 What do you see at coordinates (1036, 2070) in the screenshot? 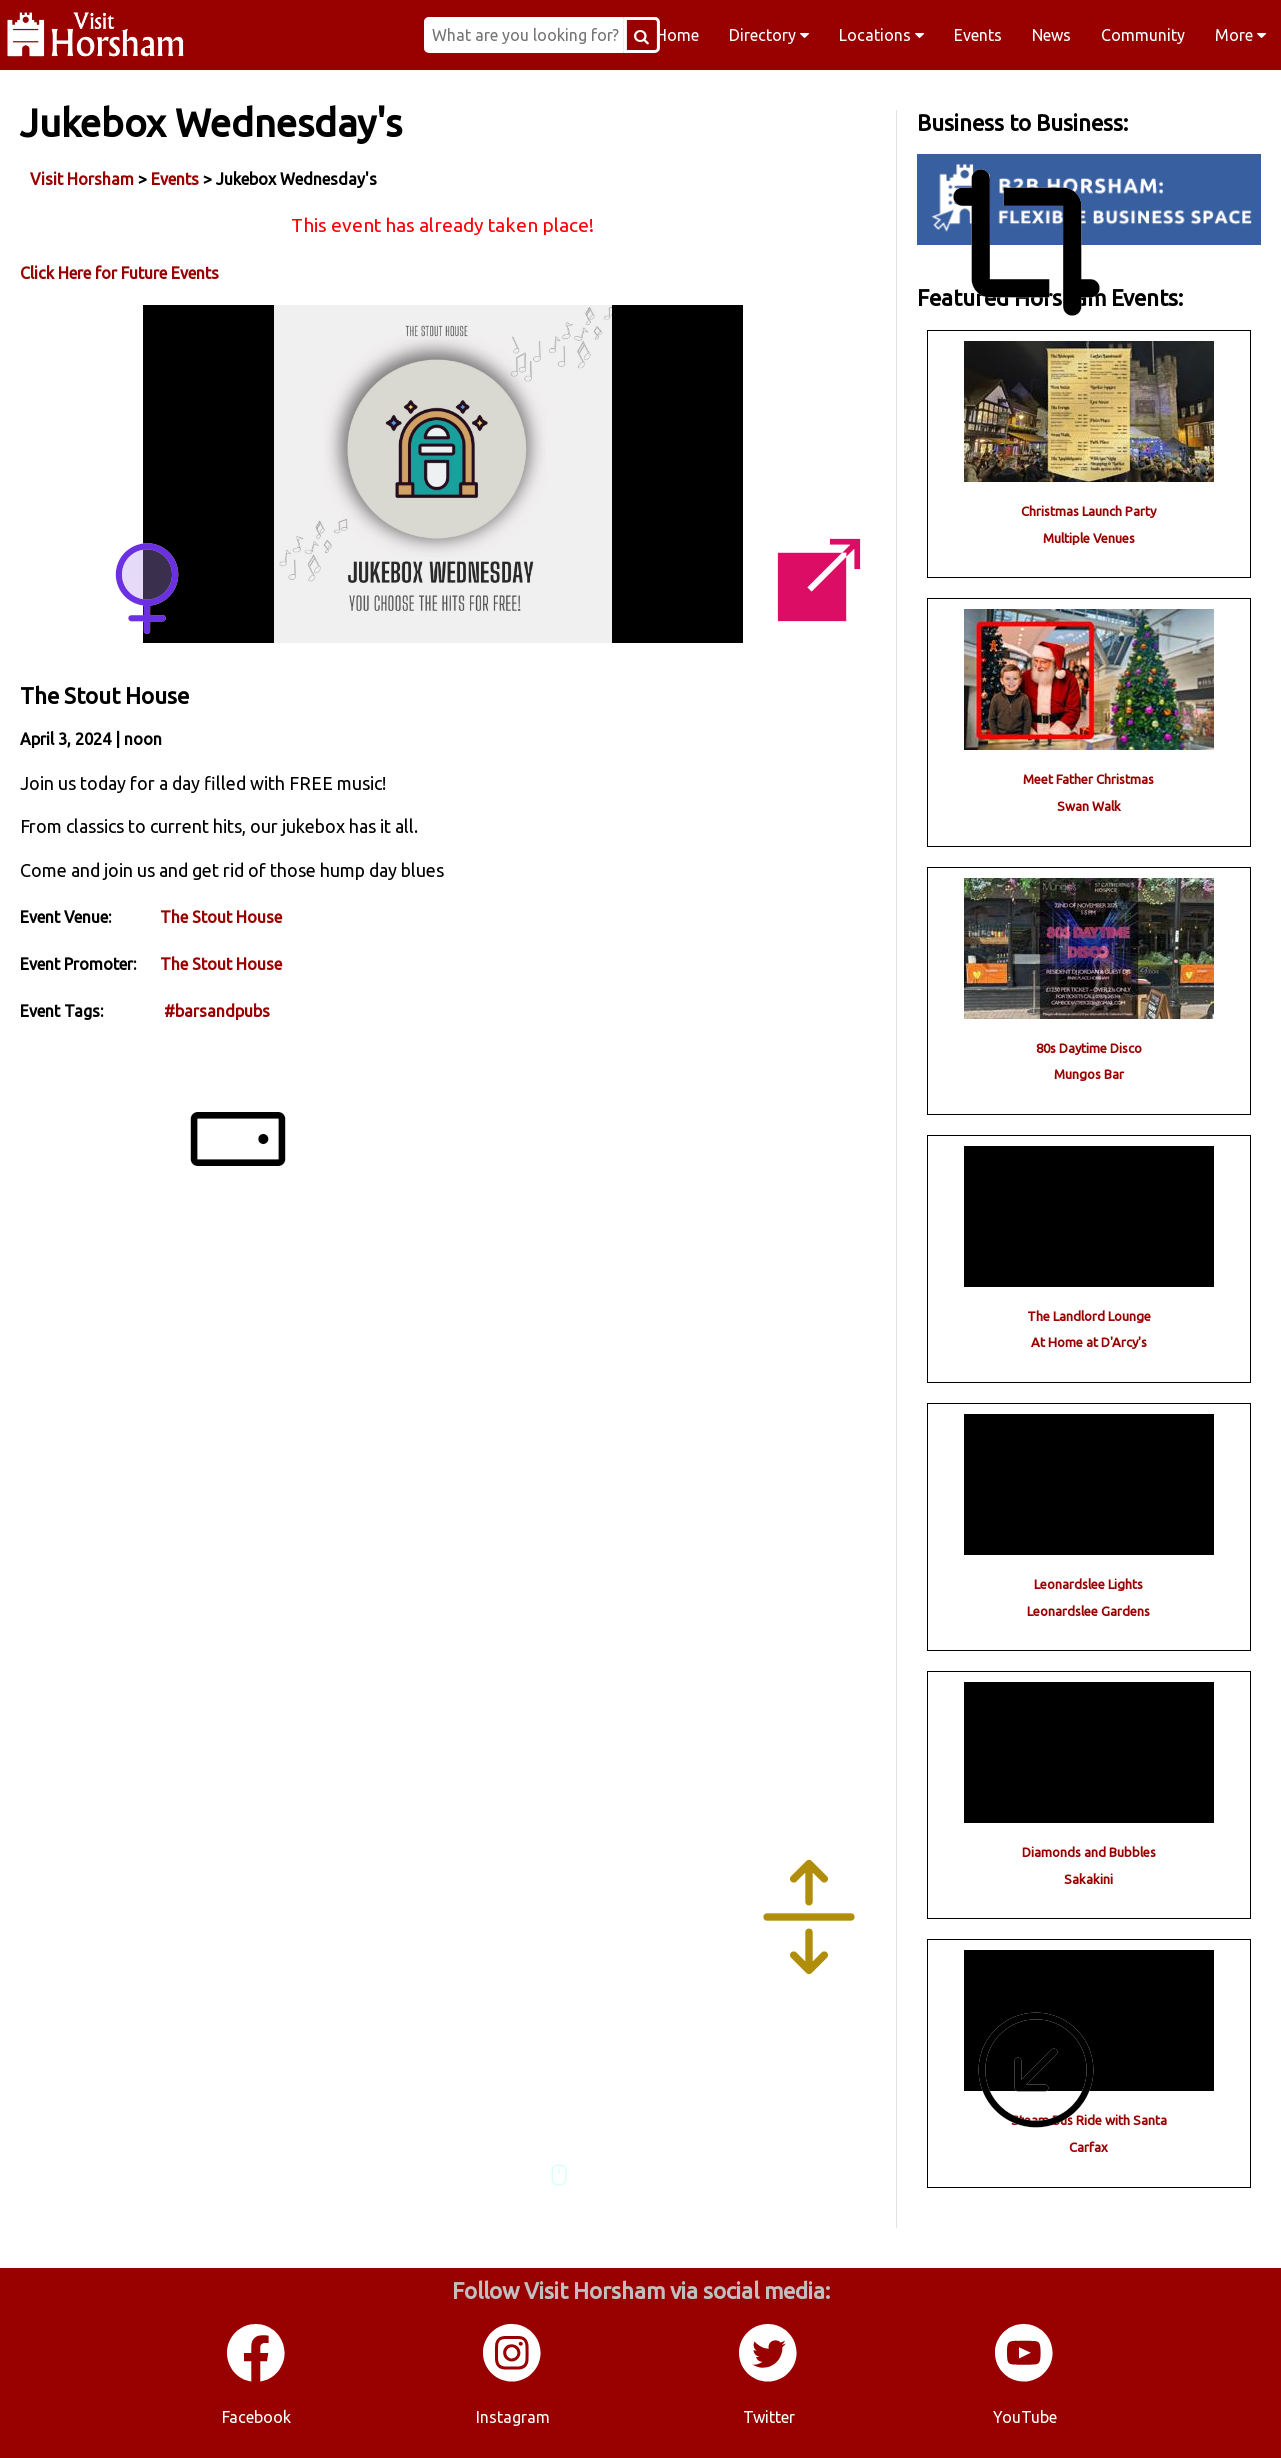
I see `navigate to previous or lower-left content` at bounding box center [1036, 2070].